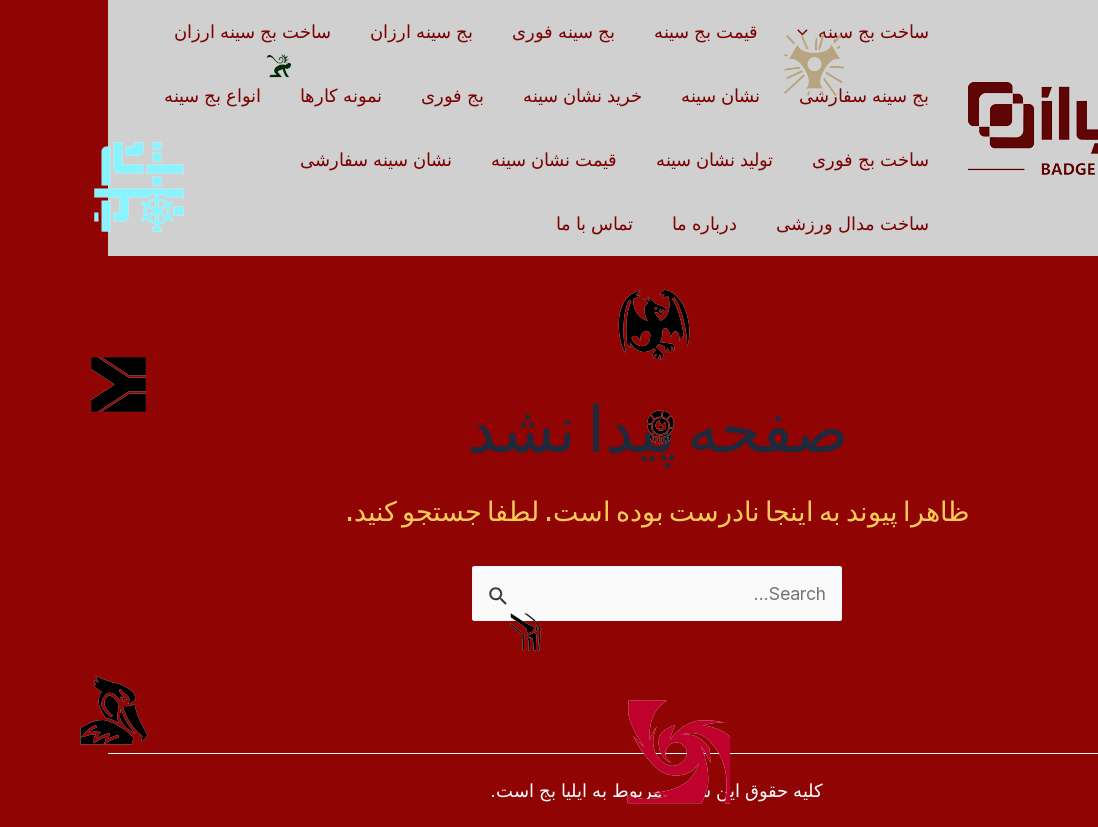 The height and width of the screenshot is (827, 1098). Describe the element at coordinates (115, 710) in the screenshot. I see `shoebill stork bird icon` at that location.